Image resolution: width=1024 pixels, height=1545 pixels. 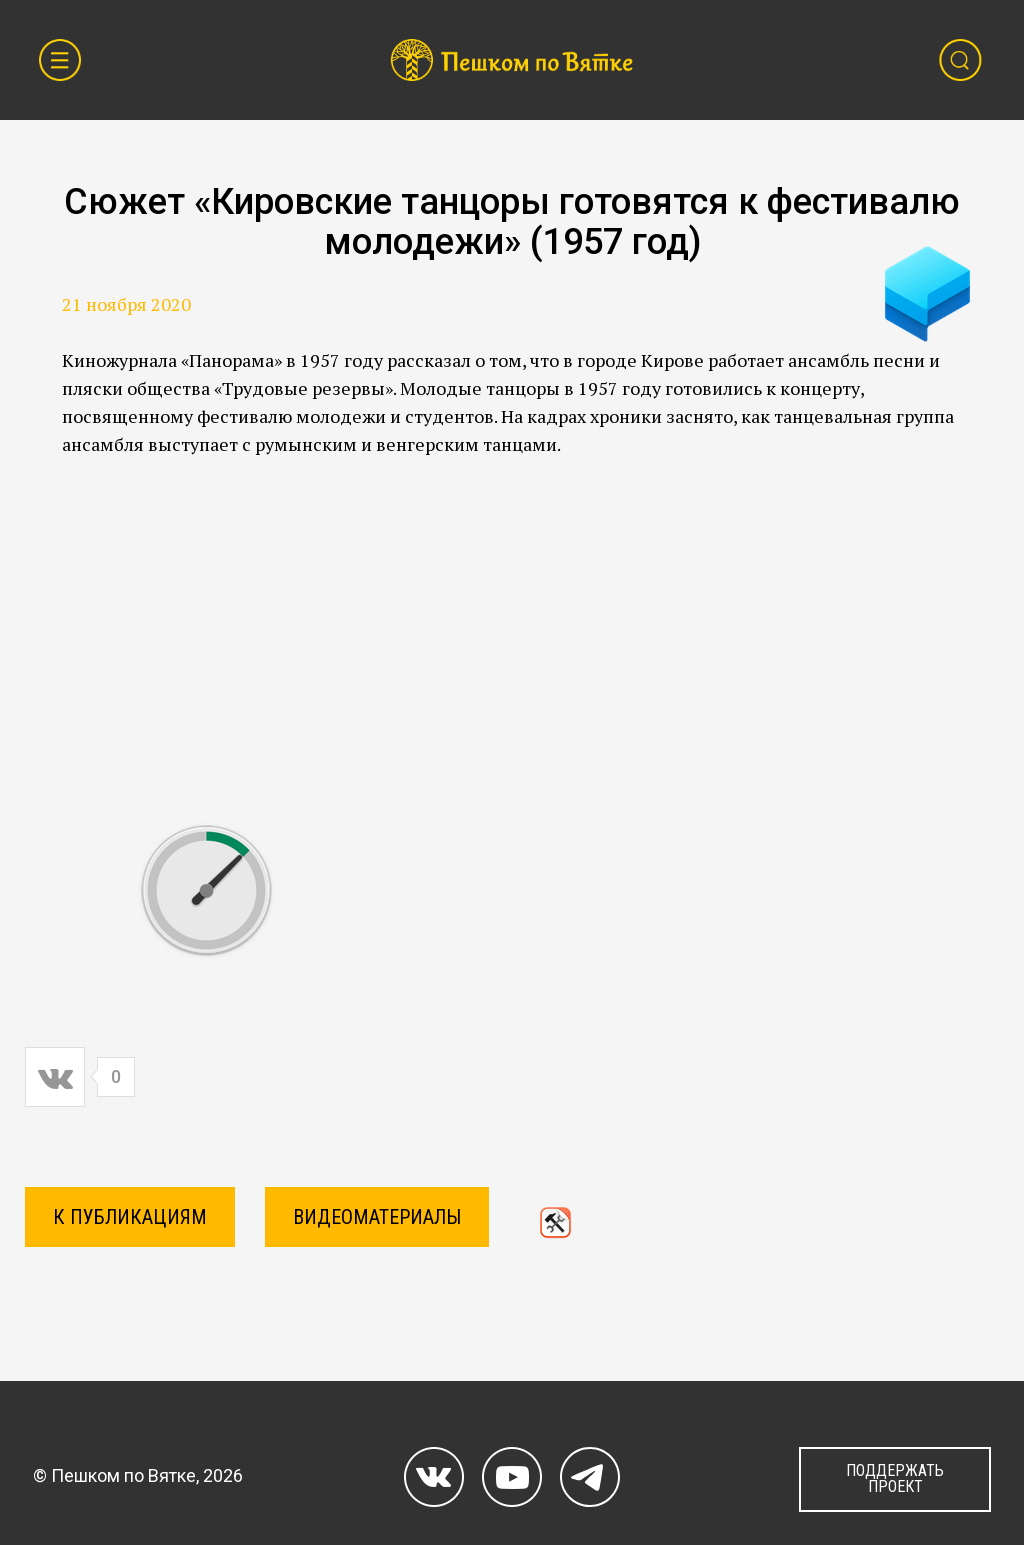 What do you see at coordinates (206, 890) in the screenshot?
I see `open sysprof system profiler` at bounding box center [206, 890].